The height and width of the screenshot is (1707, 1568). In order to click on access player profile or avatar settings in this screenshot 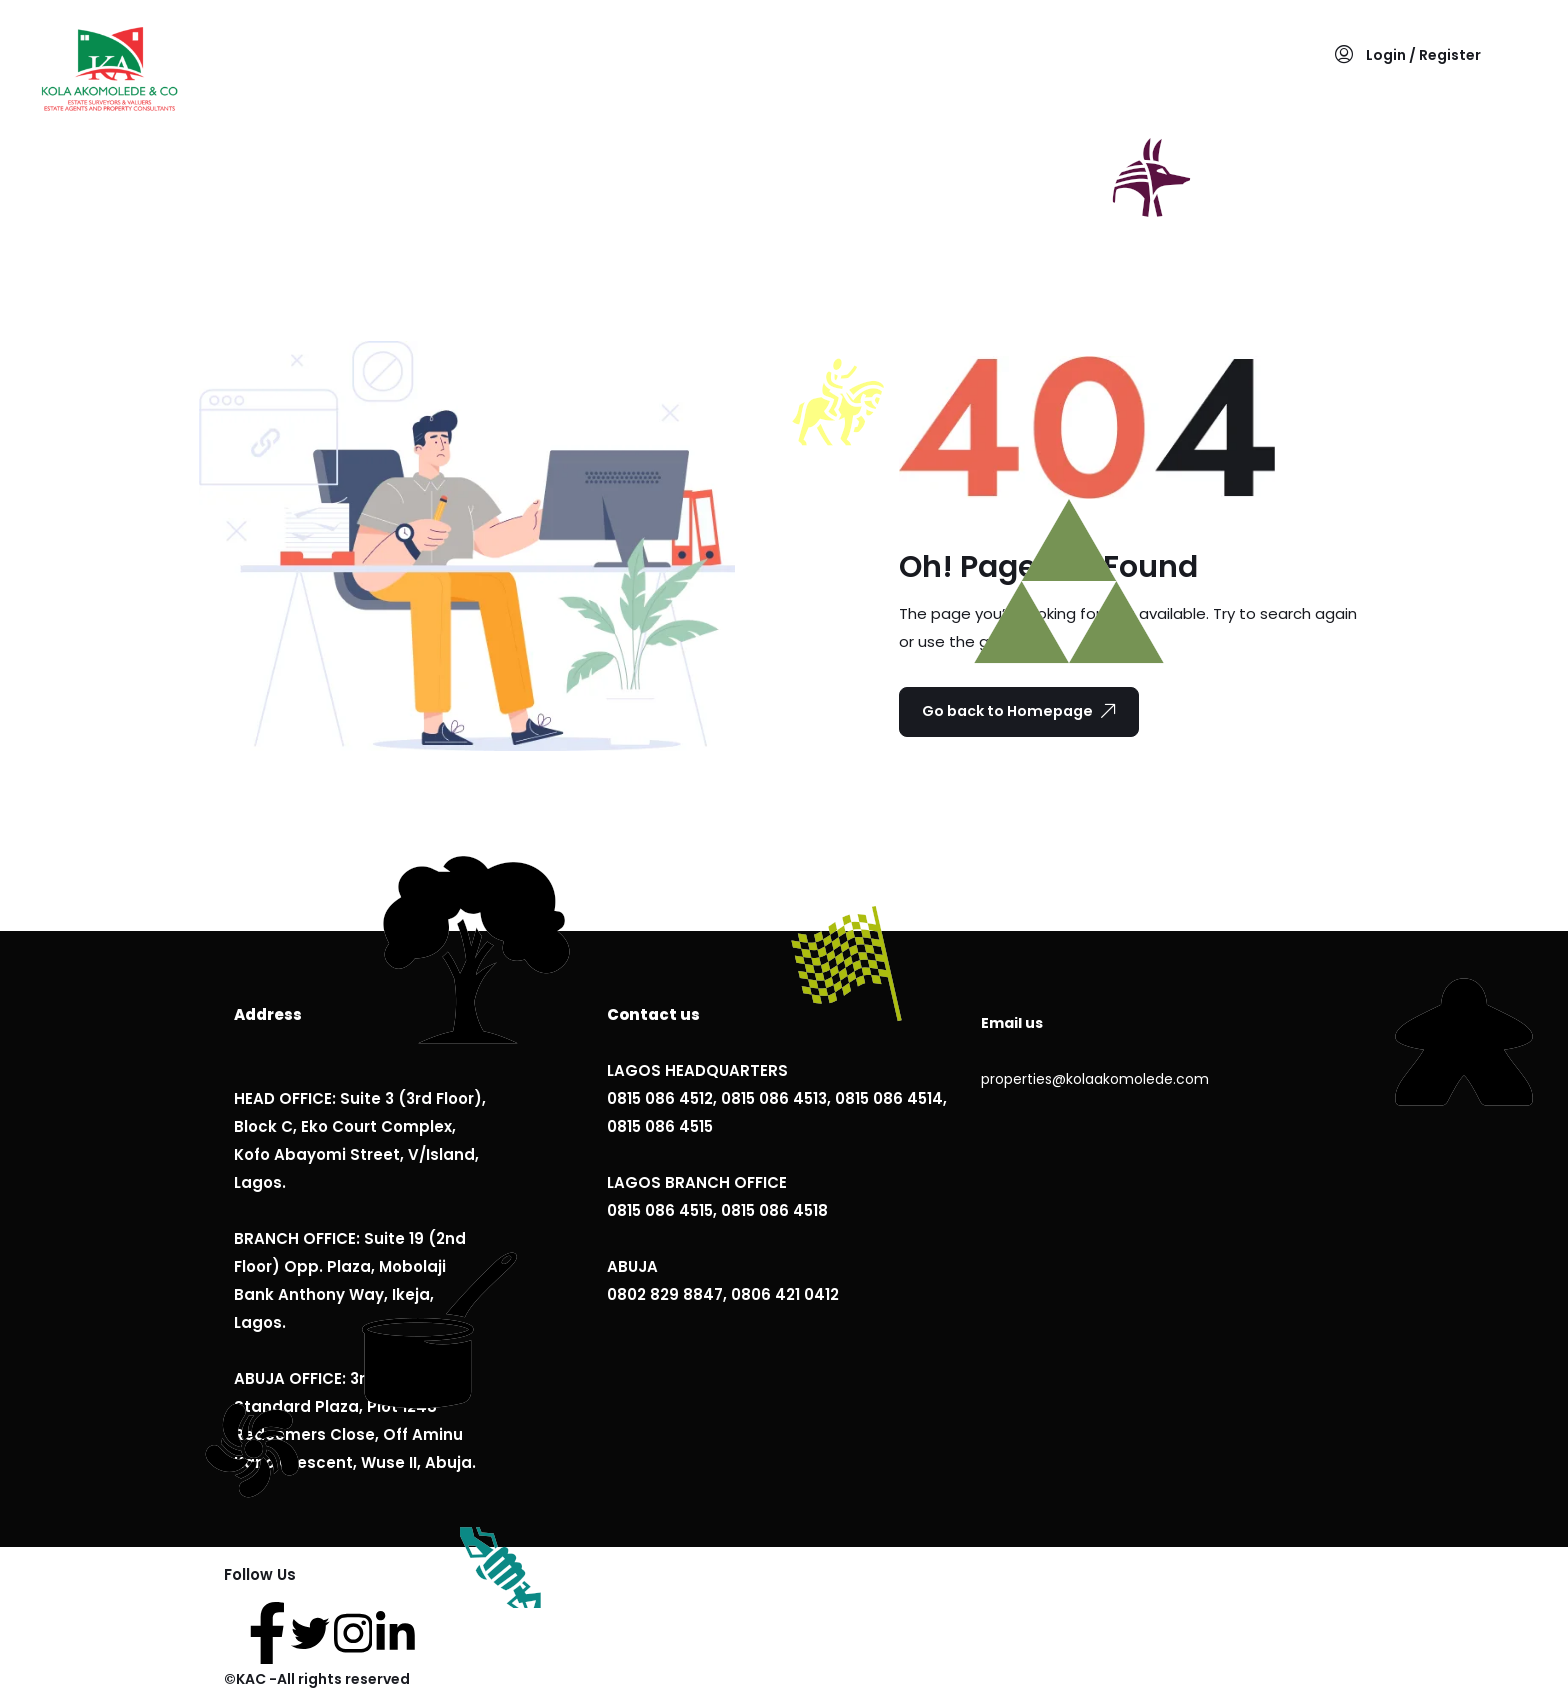, I will do `click(1464, 1042)`.